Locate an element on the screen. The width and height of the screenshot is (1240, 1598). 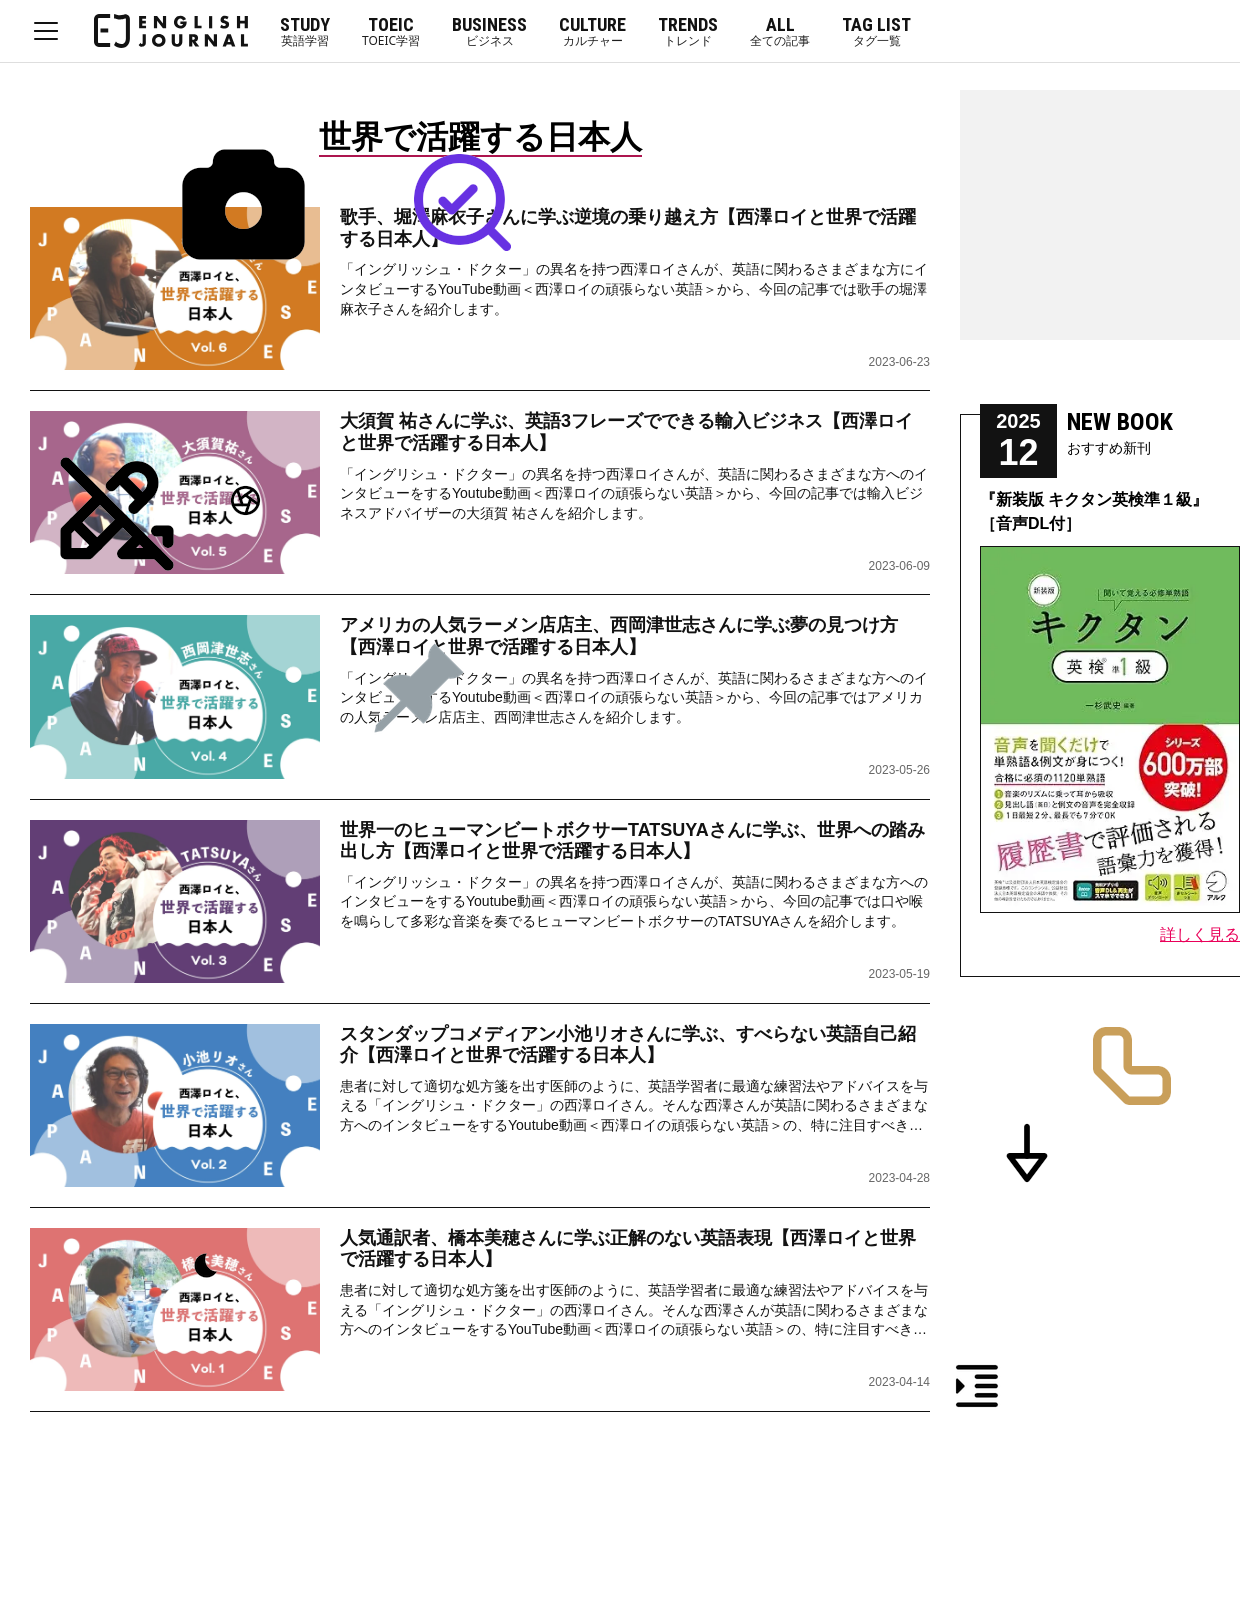
increase text indentation is located at coordinates (977, 1386).